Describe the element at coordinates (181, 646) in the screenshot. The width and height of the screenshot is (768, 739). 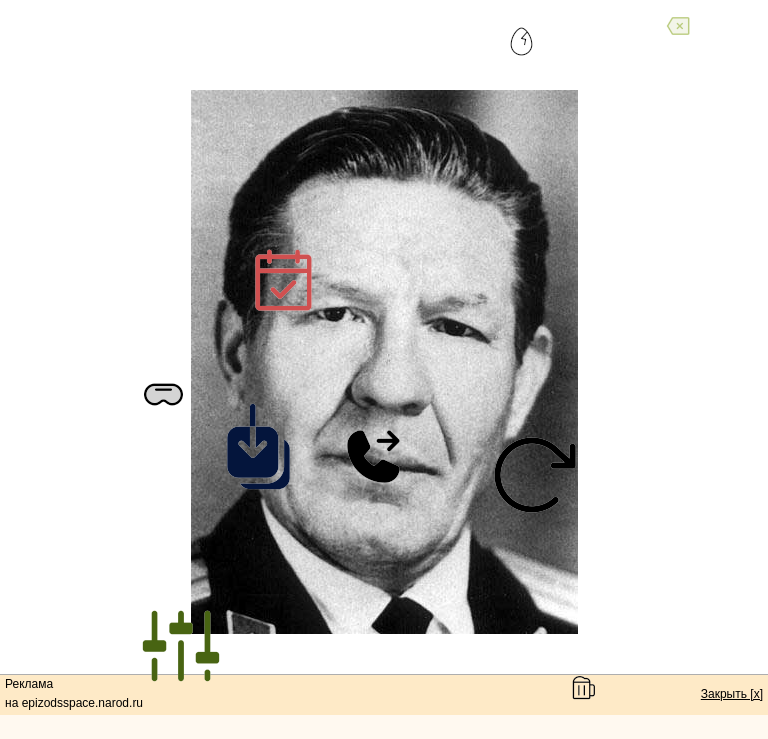
I see `adjust settings or preferences` at that location.